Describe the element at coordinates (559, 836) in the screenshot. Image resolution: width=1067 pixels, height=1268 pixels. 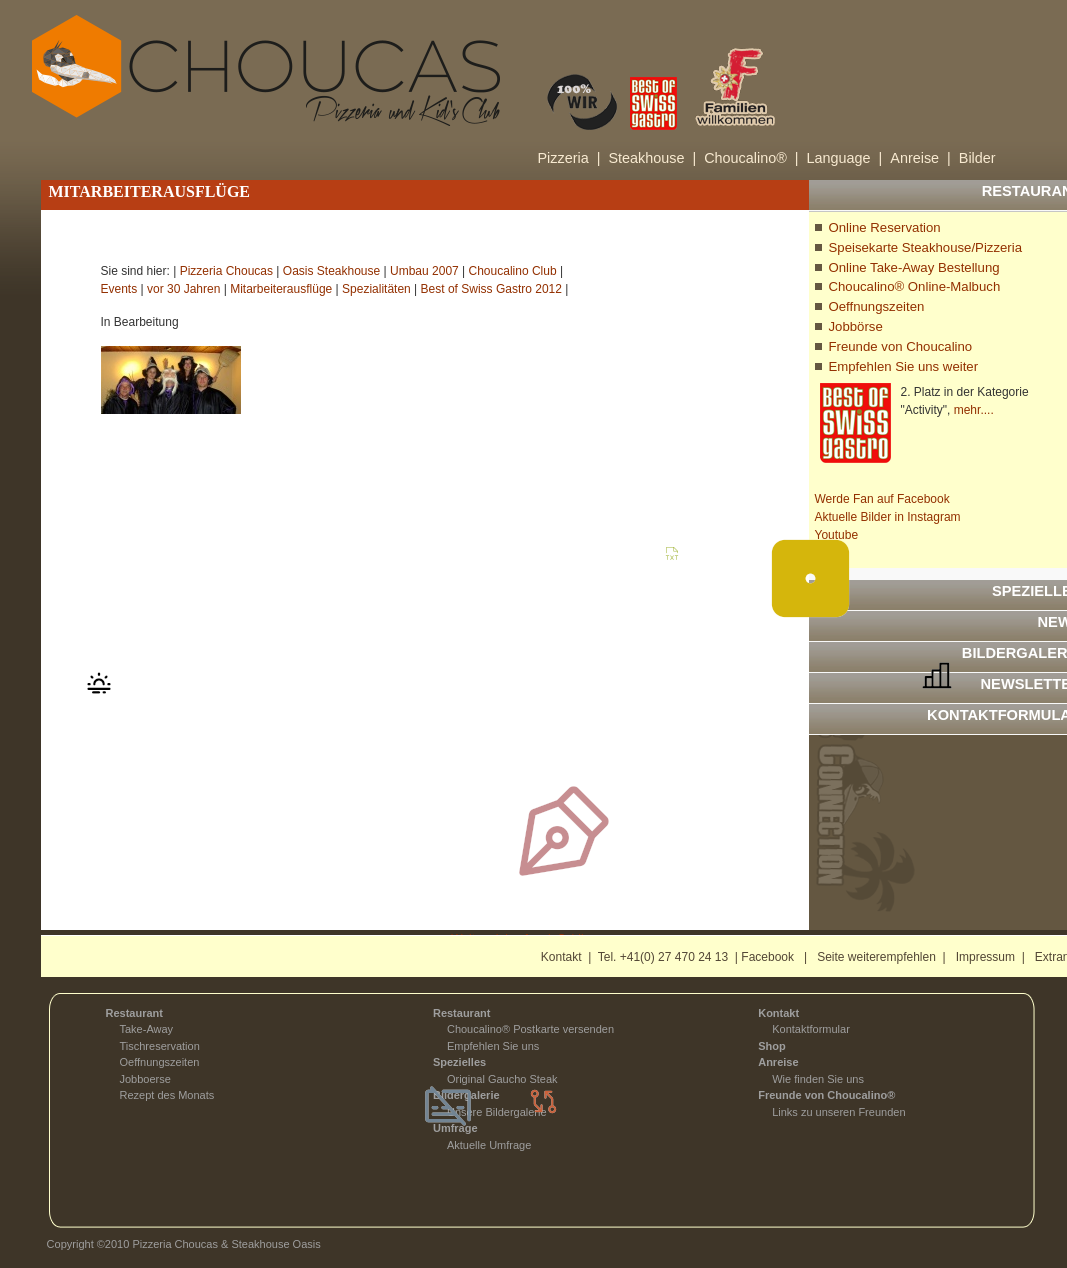
I see `access drawing or illustration tools` at that location.